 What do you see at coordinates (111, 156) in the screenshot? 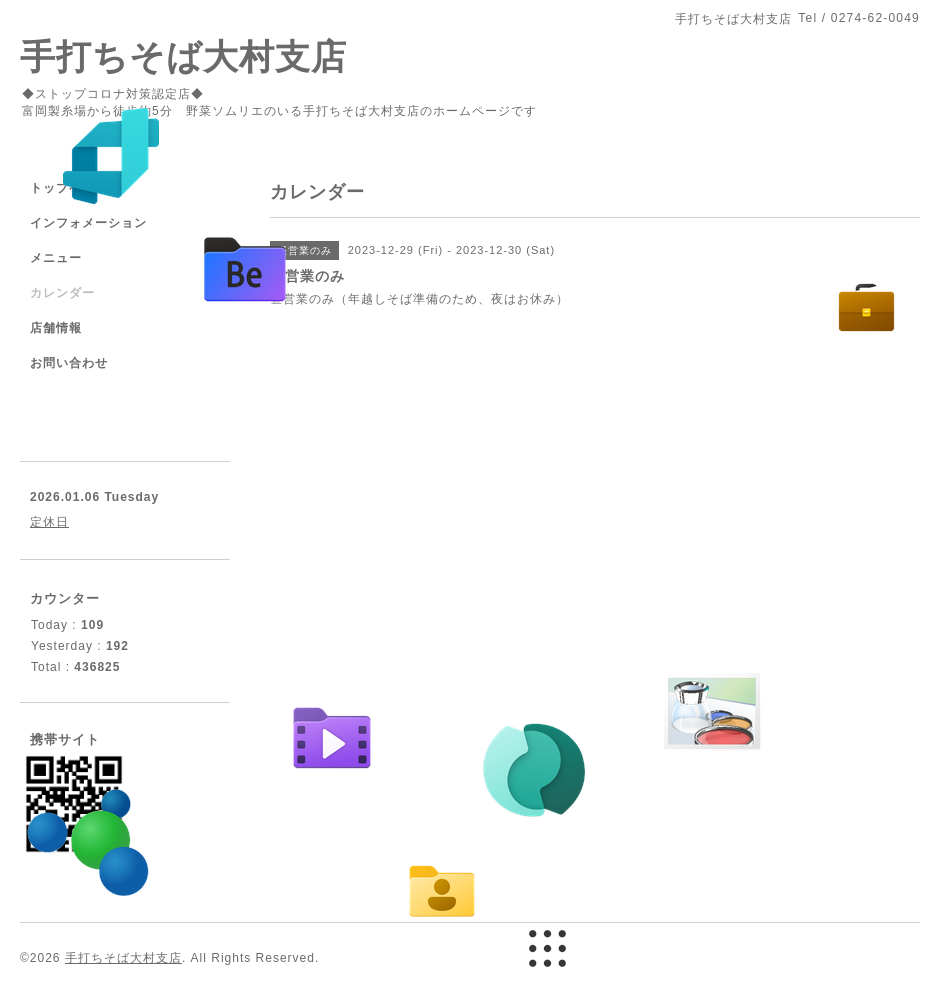
I see `open visualblend application` at bounding box center [111, 156].